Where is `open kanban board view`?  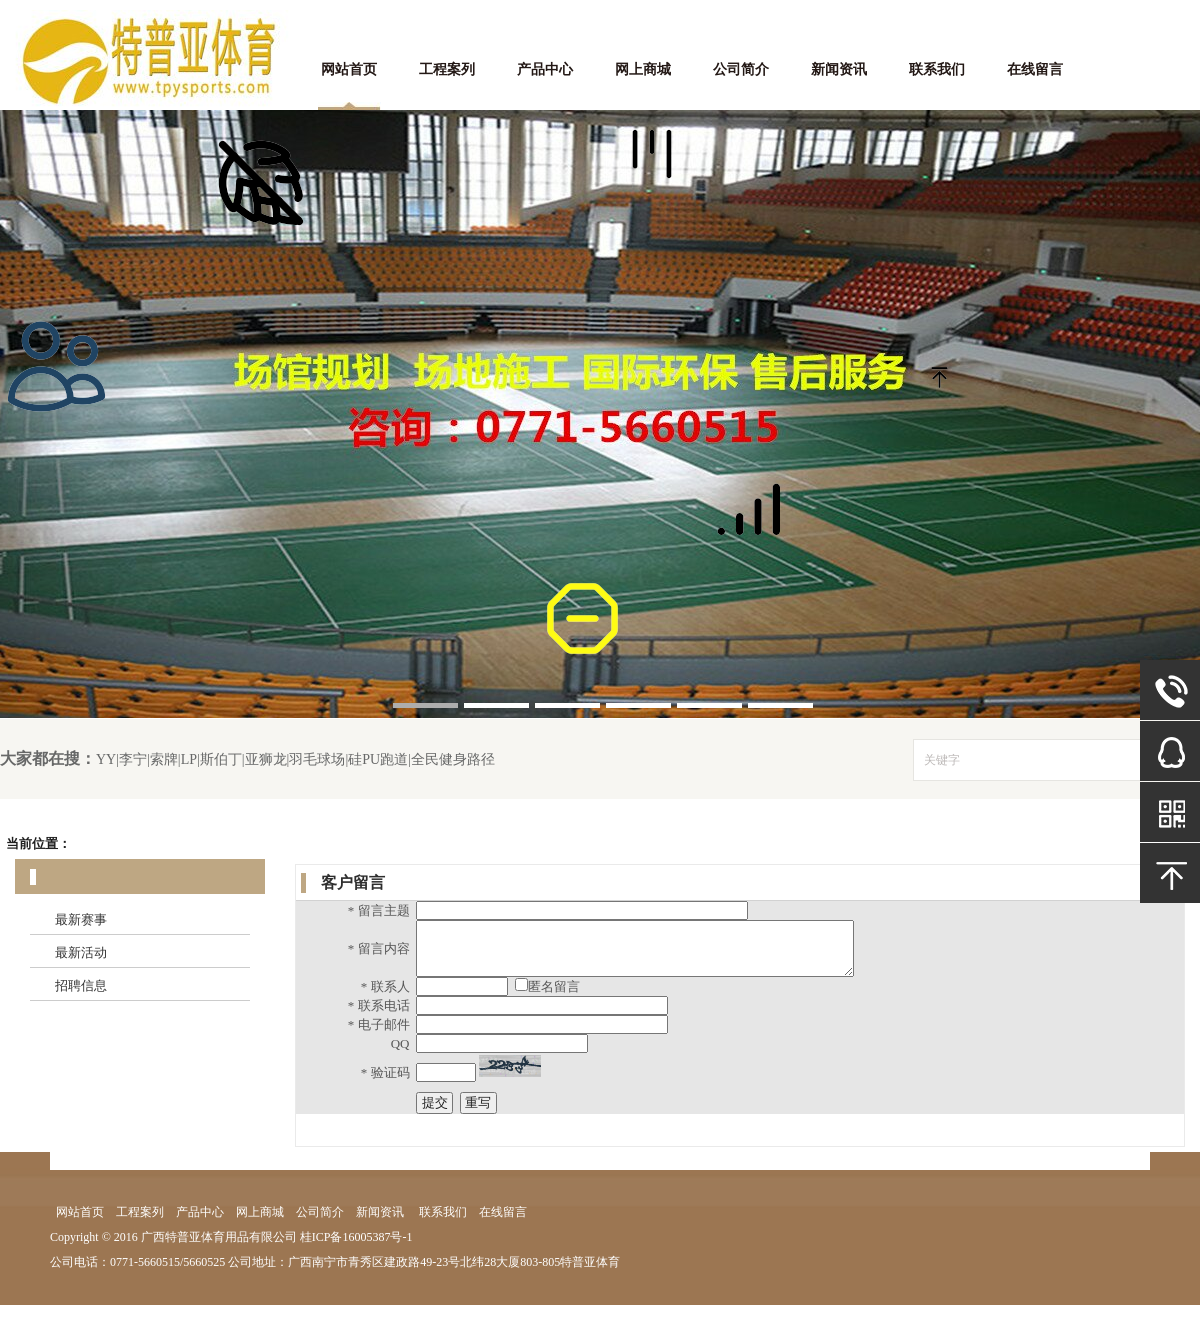
open kanban board view is located at coordinates (652, 154).